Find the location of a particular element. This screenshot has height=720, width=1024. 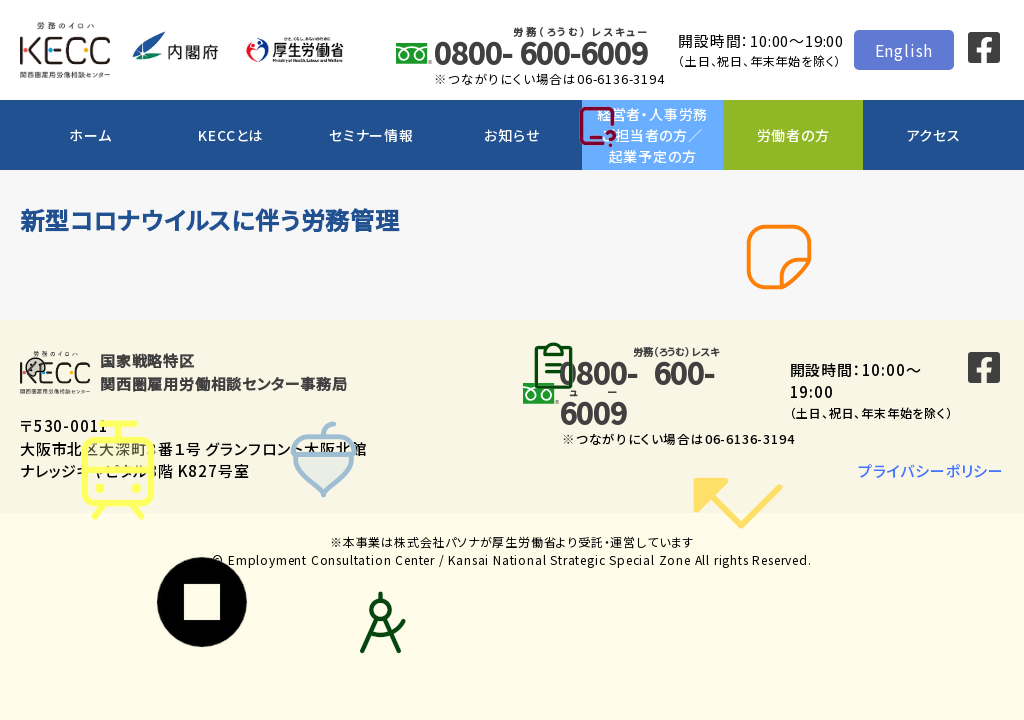

view clipboard contents is located at coordinates (553, 366).